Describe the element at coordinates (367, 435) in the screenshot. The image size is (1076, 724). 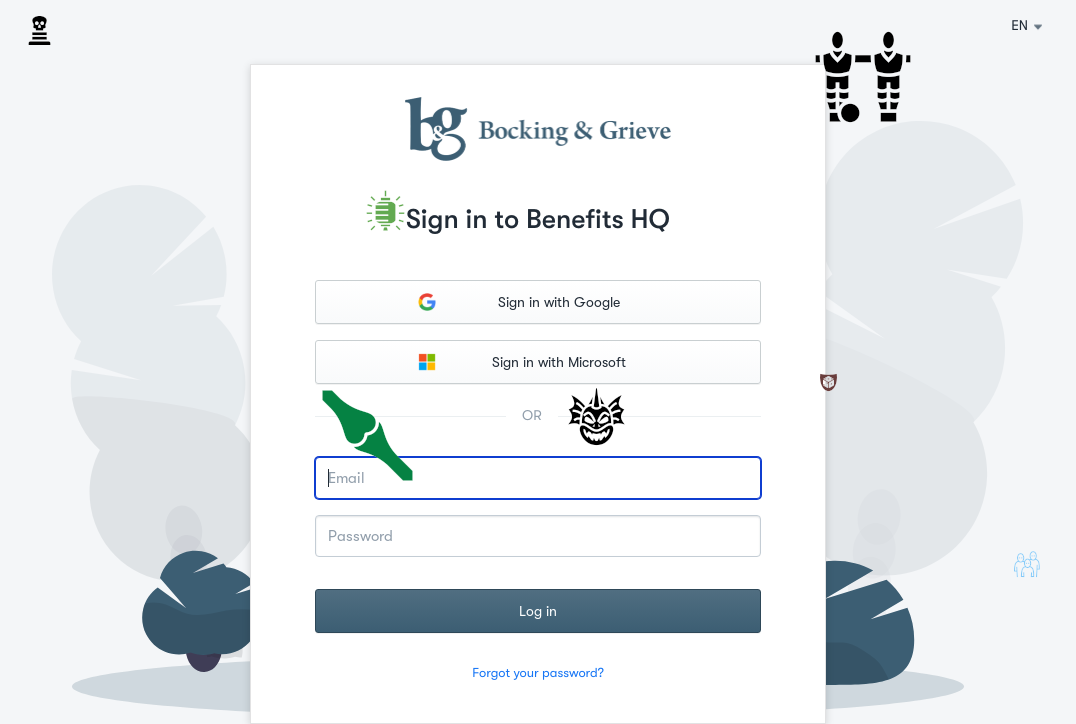
I see `view joint or bone health information` at that location.